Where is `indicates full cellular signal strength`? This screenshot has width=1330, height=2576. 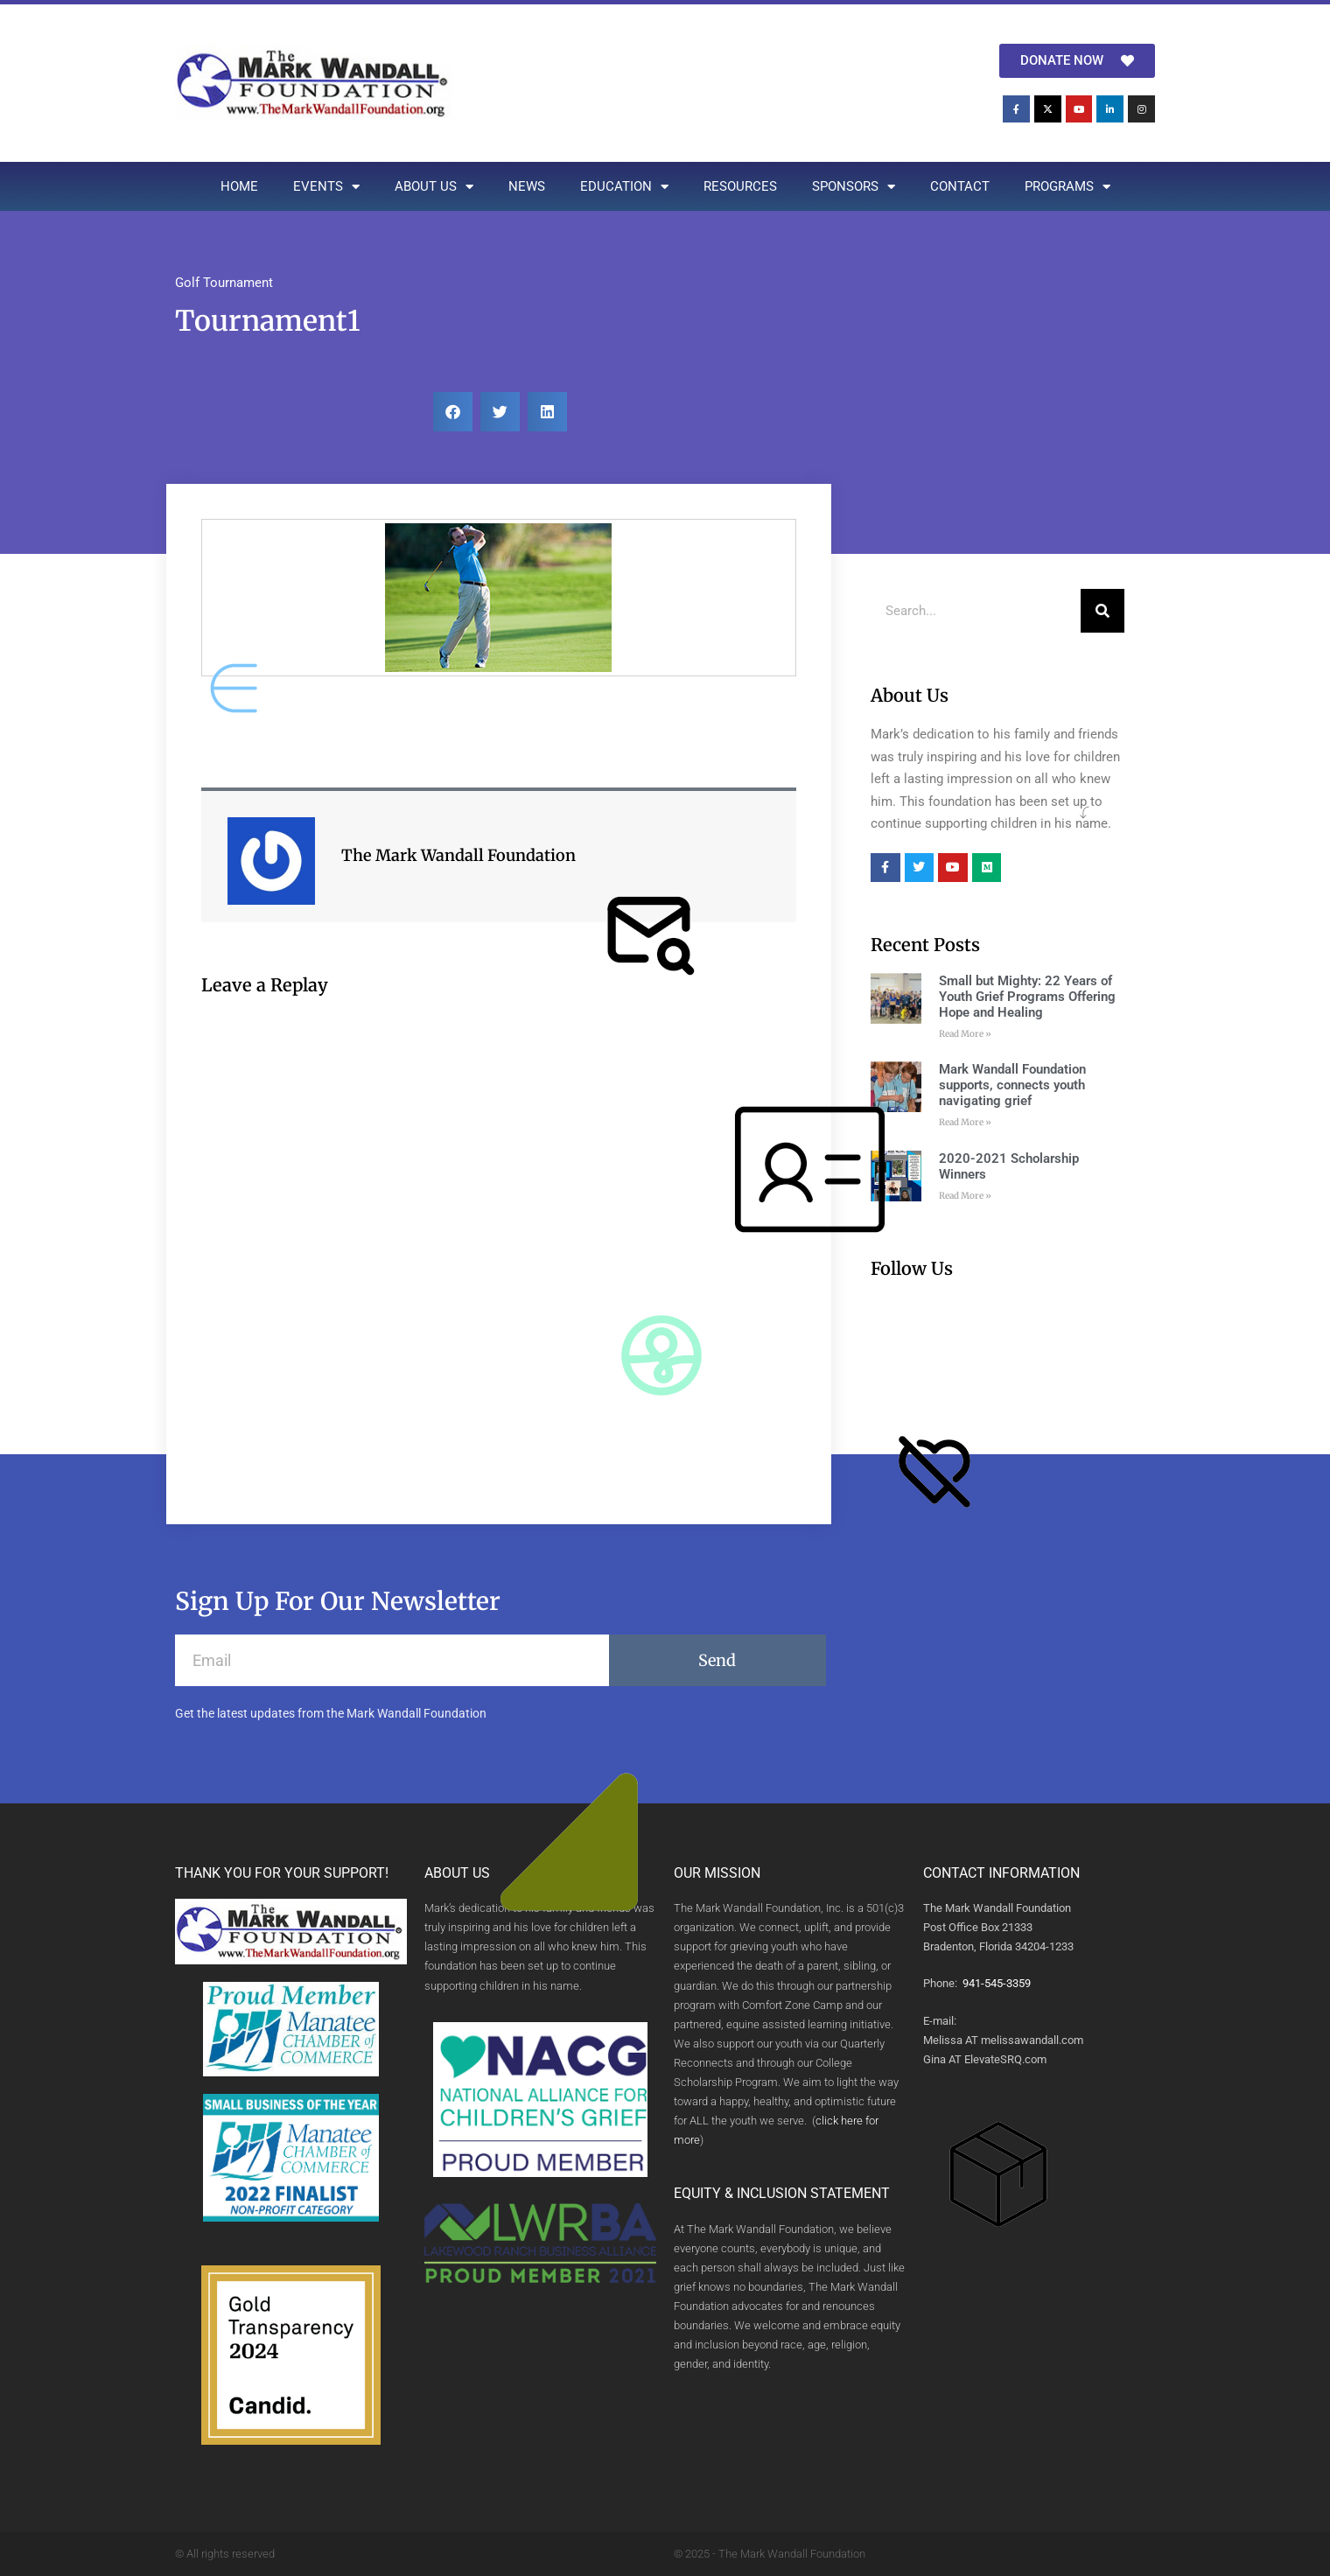
indicates full cellular signal strength is located at coordinates (580, 1847).